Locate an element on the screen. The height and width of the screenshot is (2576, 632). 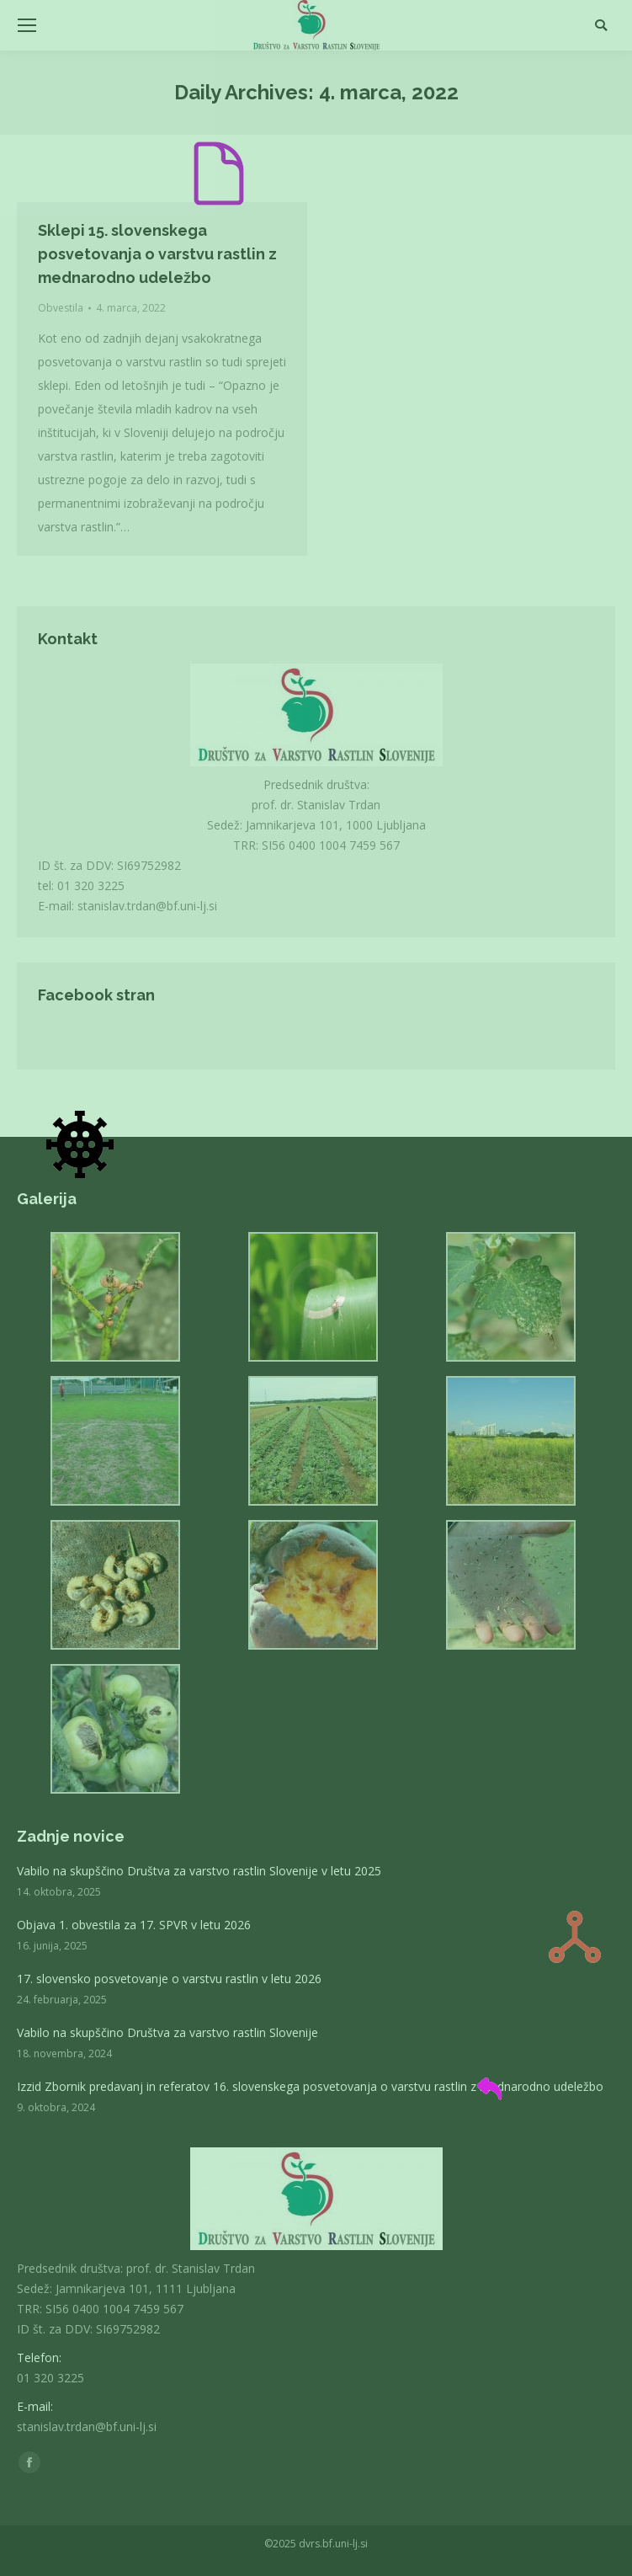
view coronavirus or COVID-19 related information is located at coordinates (80, 1144).